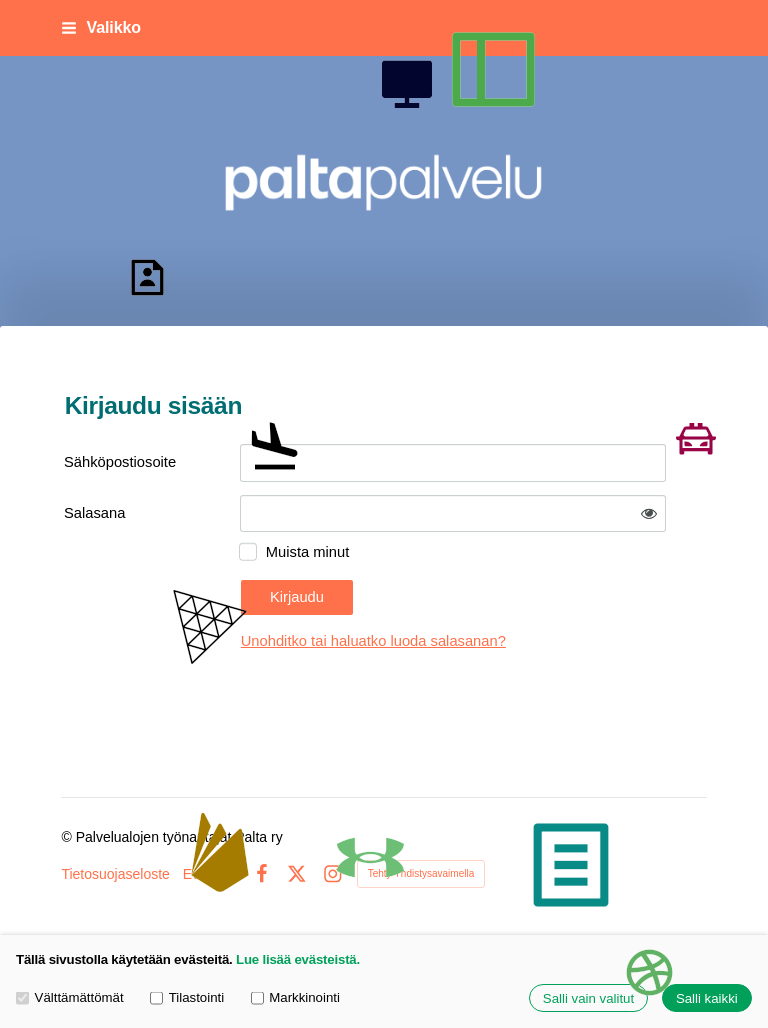 This screenshot has height=1028, width=768. I want to click on locate nearby police stations, so click(696, 438).